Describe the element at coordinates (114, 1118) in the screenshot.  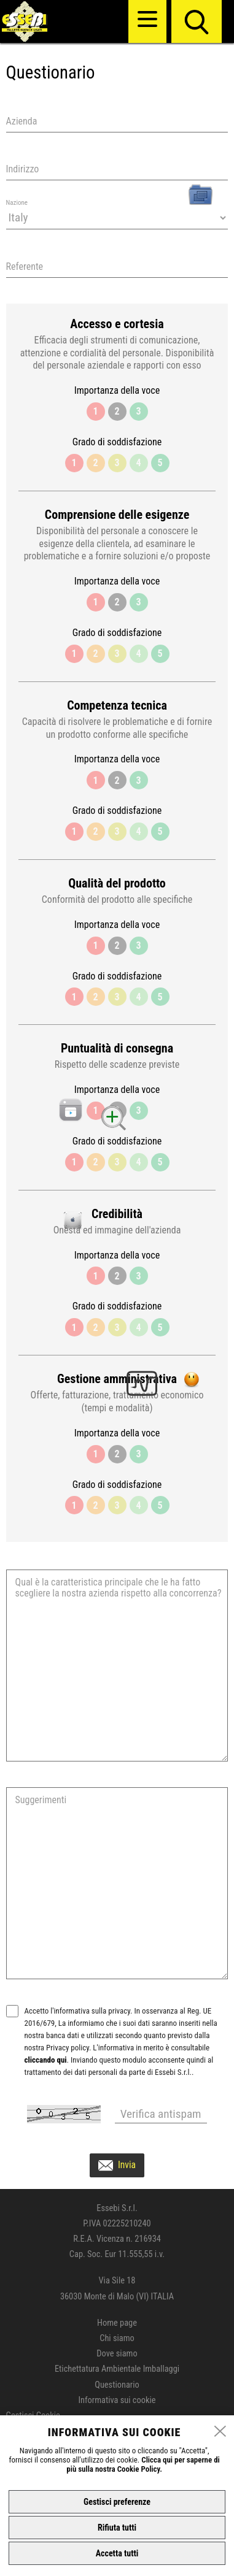
I see `zoom in on the current view` at that location.